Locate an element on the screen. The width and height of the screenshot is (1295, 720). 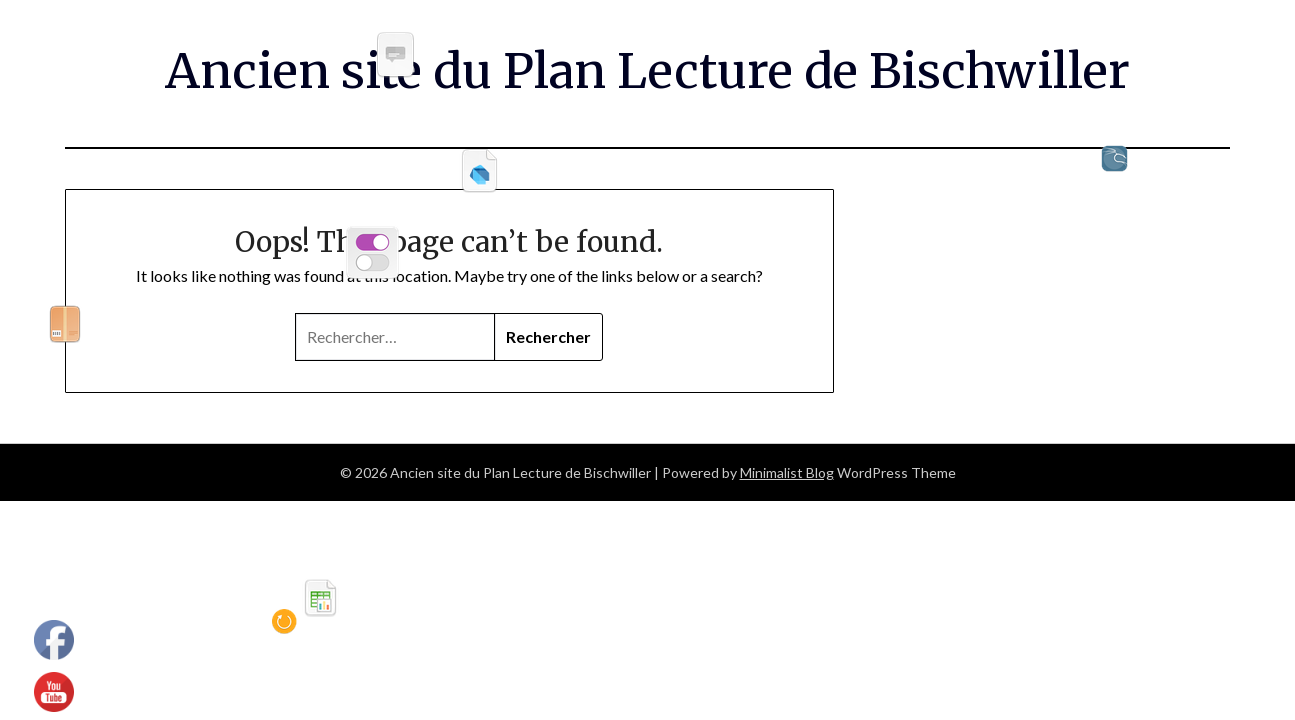
restart the system is located at coordinates (284, 621).